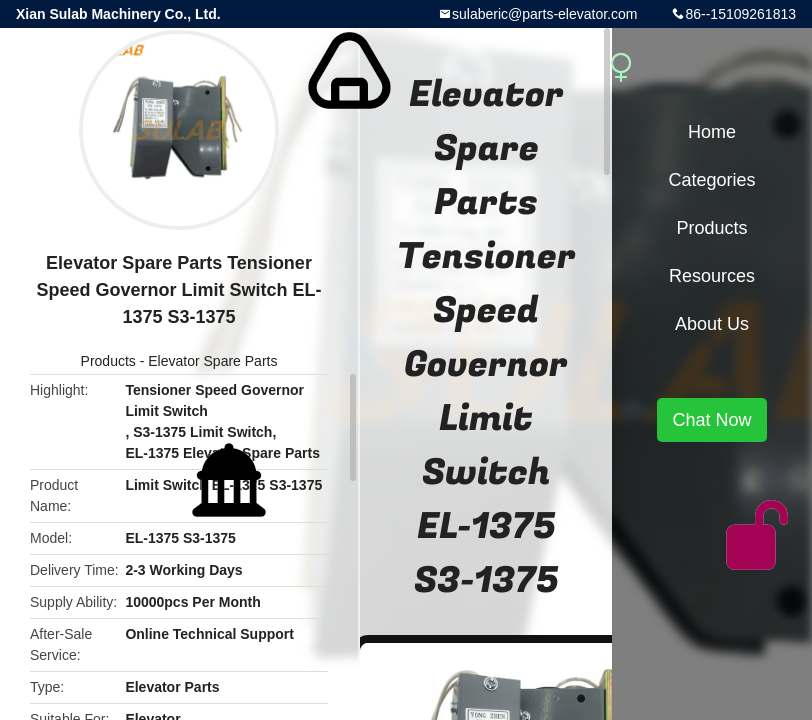  What do you see at coordinates (229, 480) in the screenshot?
I see `view government or civic services` at bounding box center [229, 480].